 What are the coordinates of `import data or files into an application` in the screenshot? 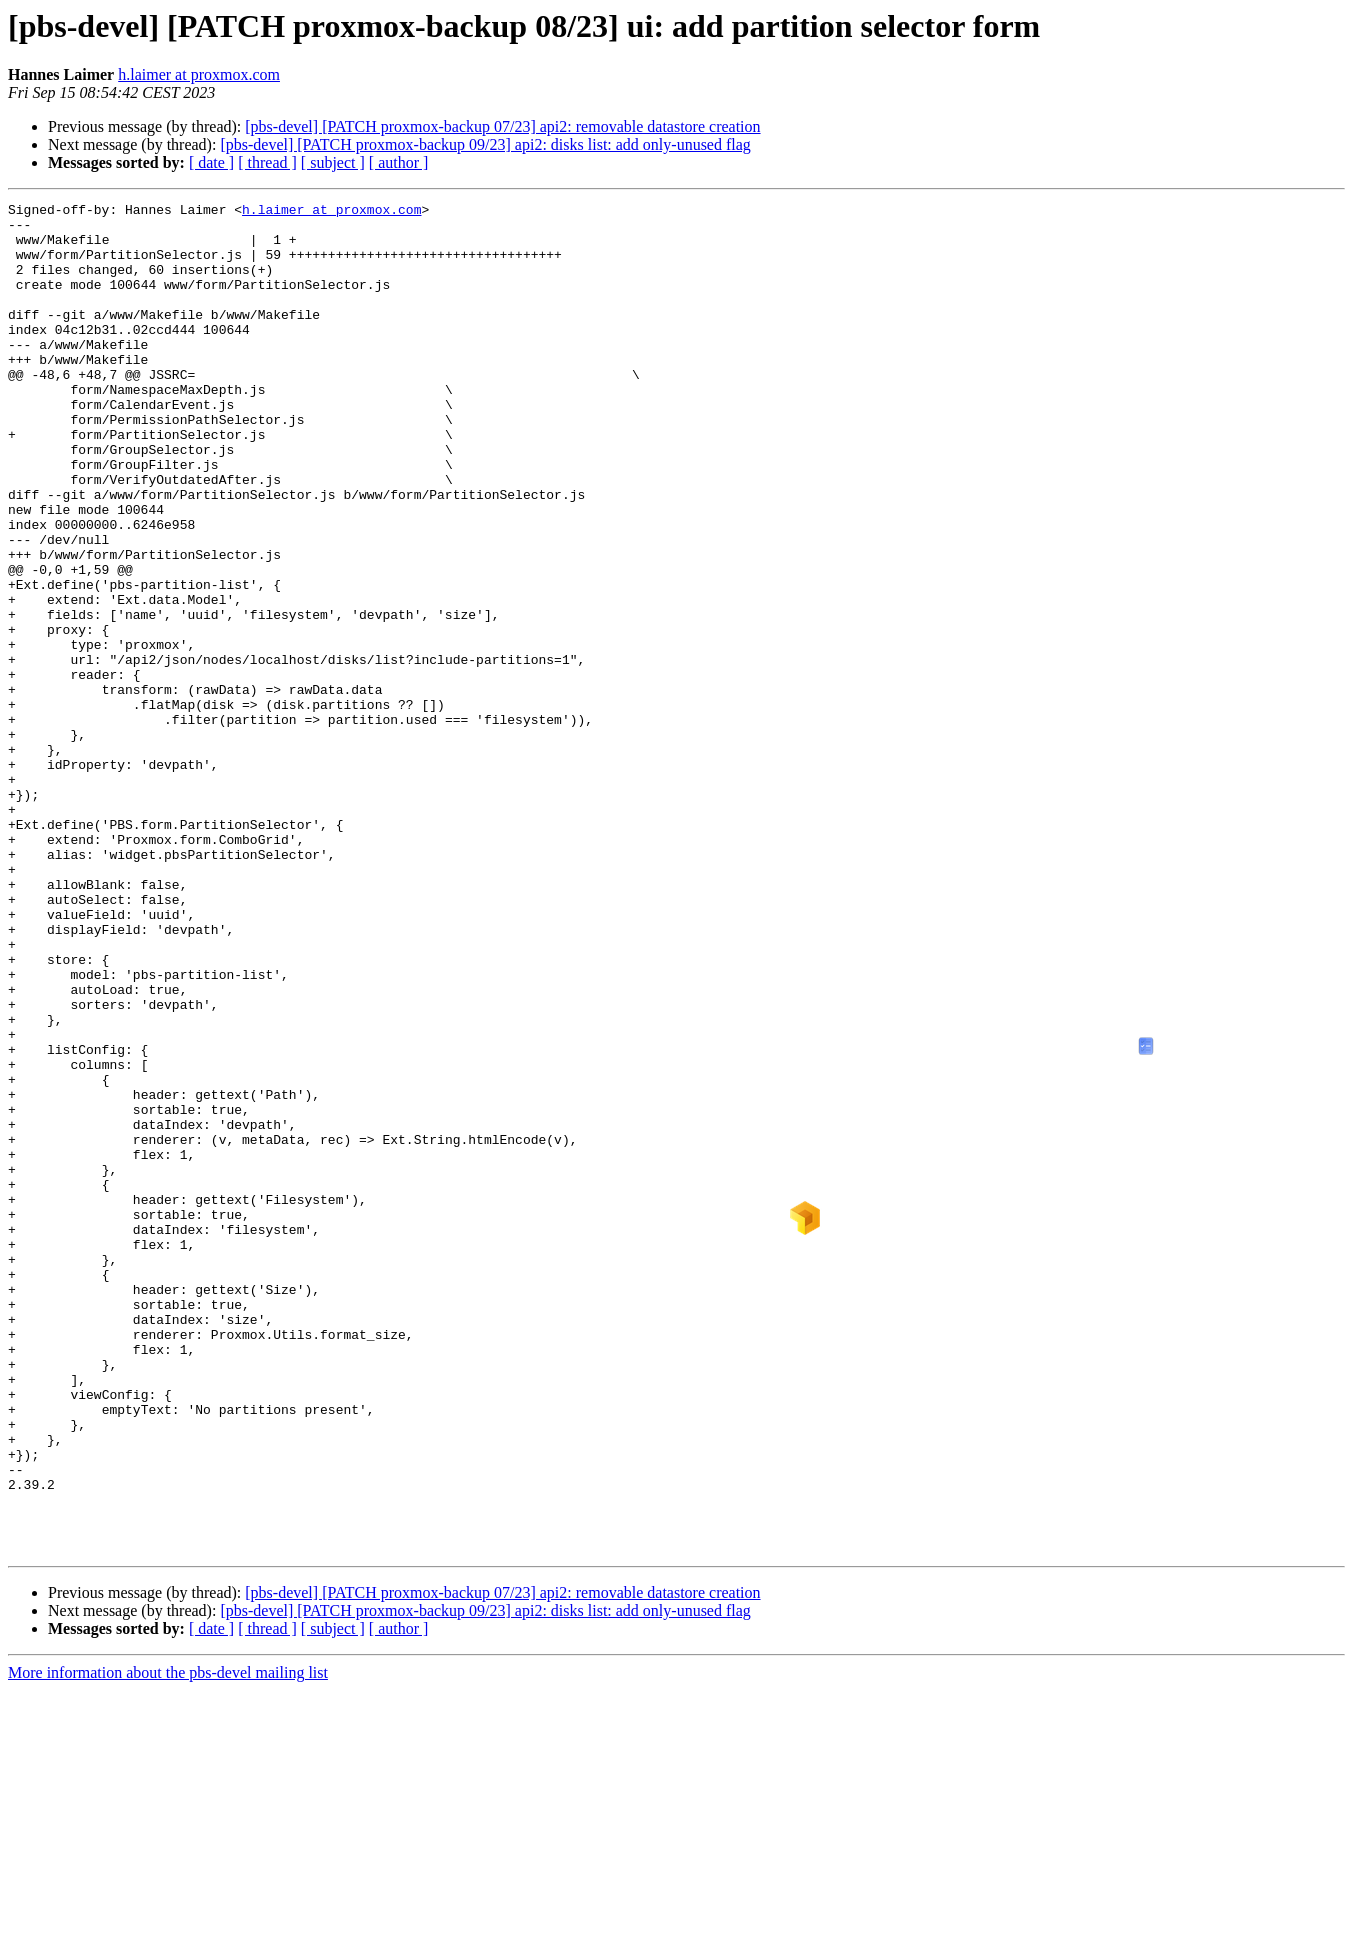 It's located at (805, 1218).